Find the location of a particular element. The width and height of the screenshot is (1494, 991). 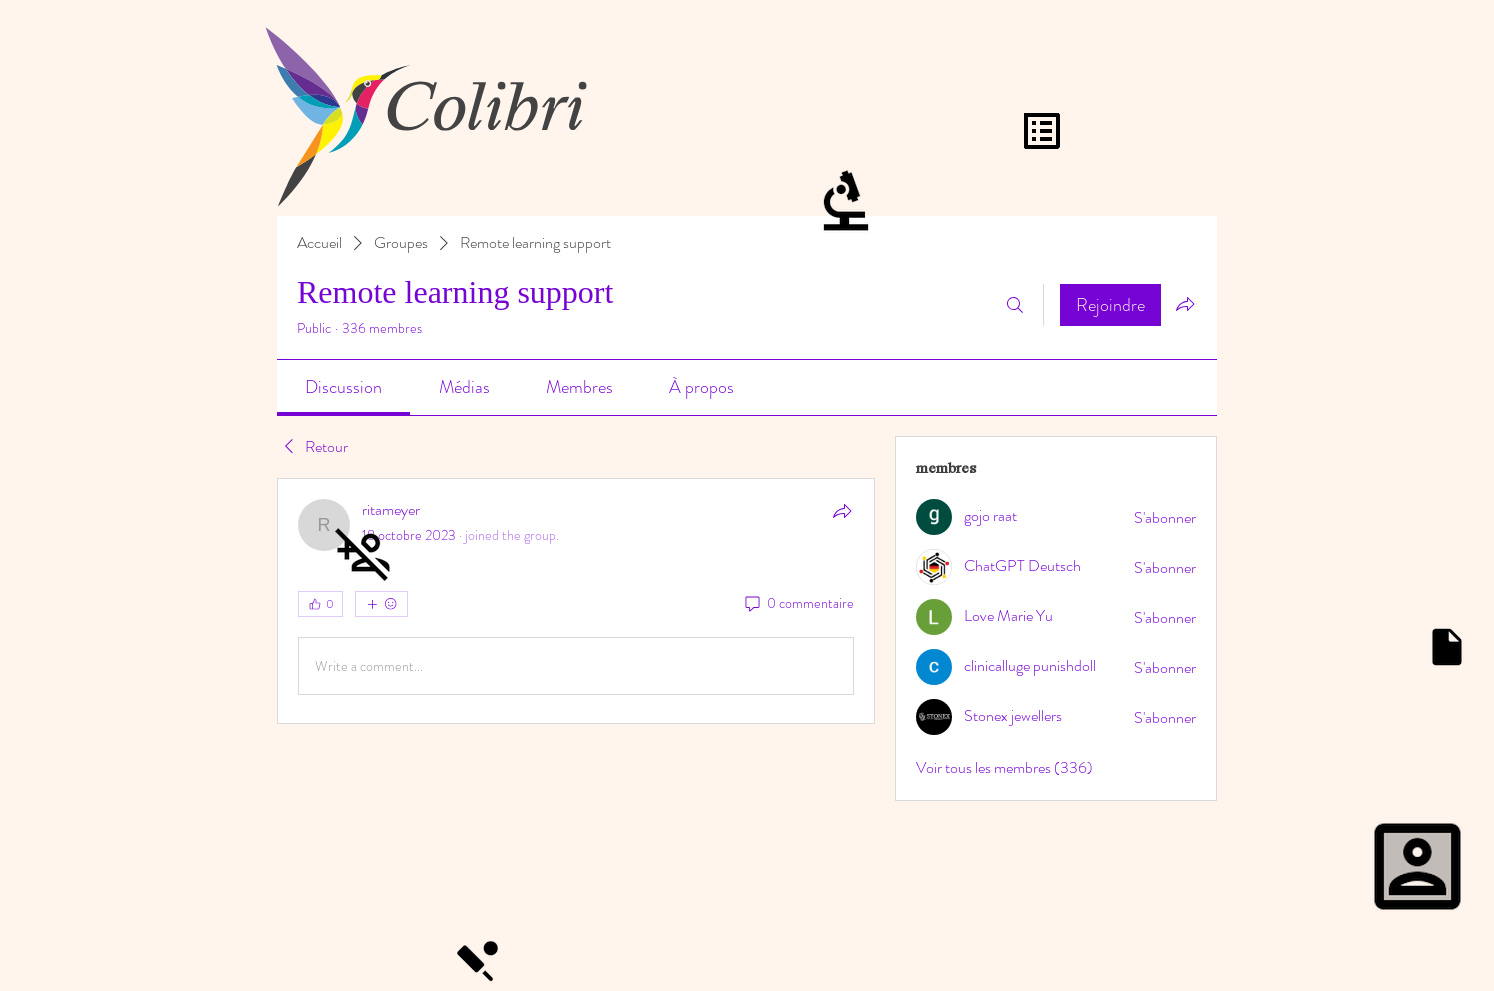

switch to portrait orientation mode is located at coordinates (1417, 866).